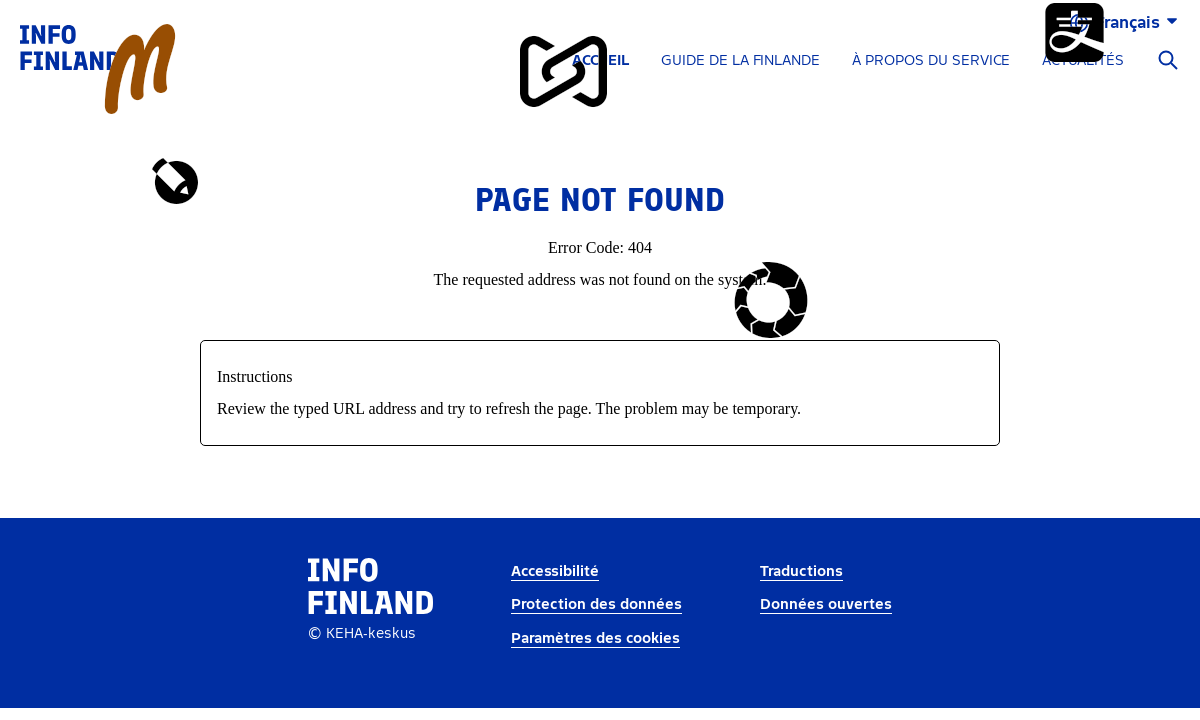 The width and height of the screenshot is (1200, 720). I want to click on pay with Alipay, so click(1074, 32).